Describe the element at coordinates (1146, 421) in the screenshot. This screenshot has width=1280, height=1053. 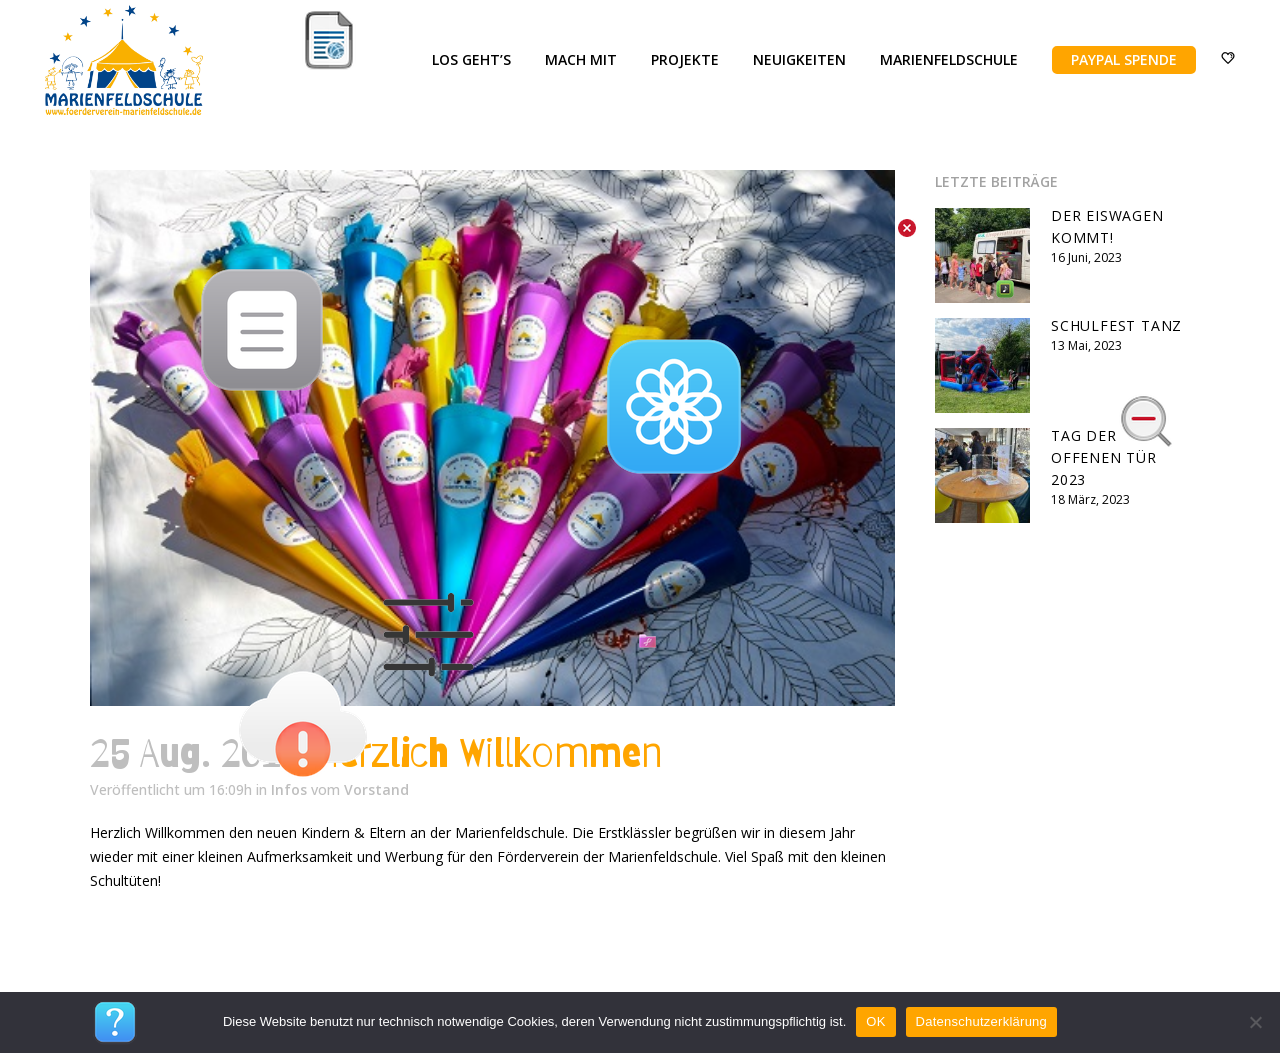
I see `zoom out of the current view` at that location.